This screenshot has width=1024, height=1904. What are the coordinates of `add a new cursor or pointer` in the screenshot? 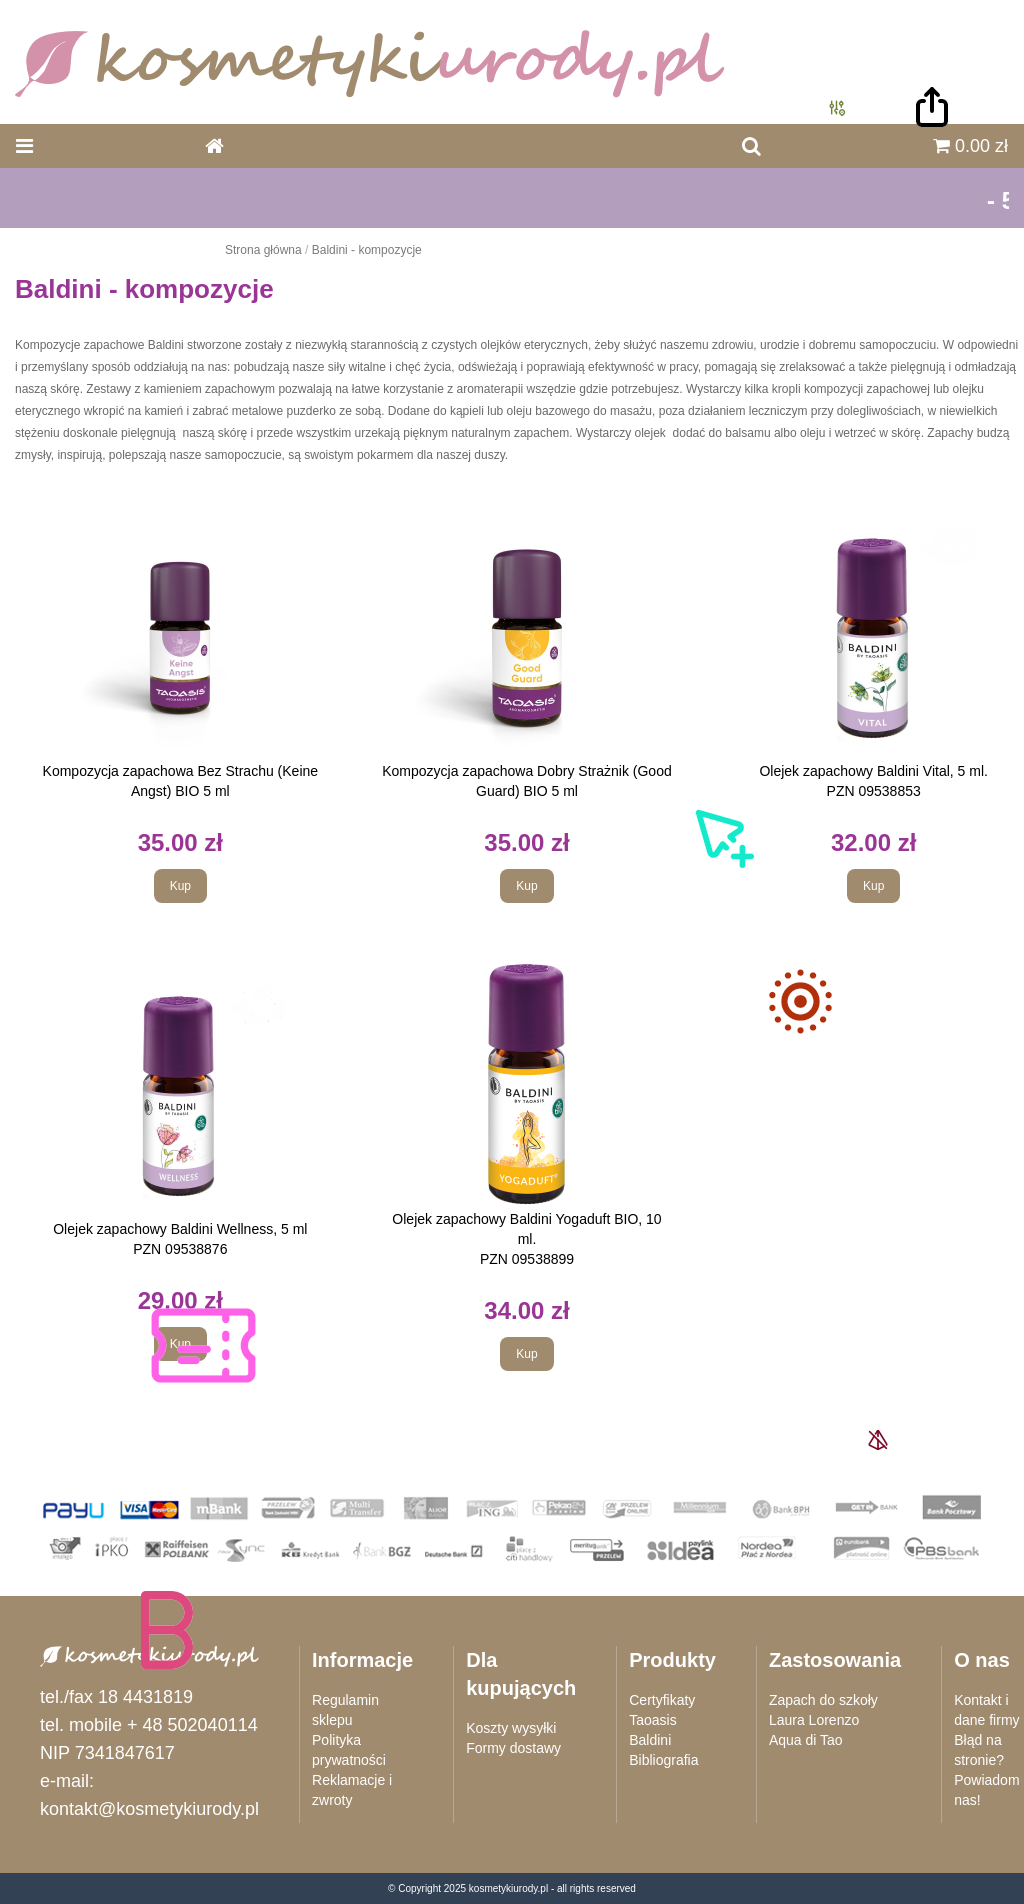 It's located at (722, 836).